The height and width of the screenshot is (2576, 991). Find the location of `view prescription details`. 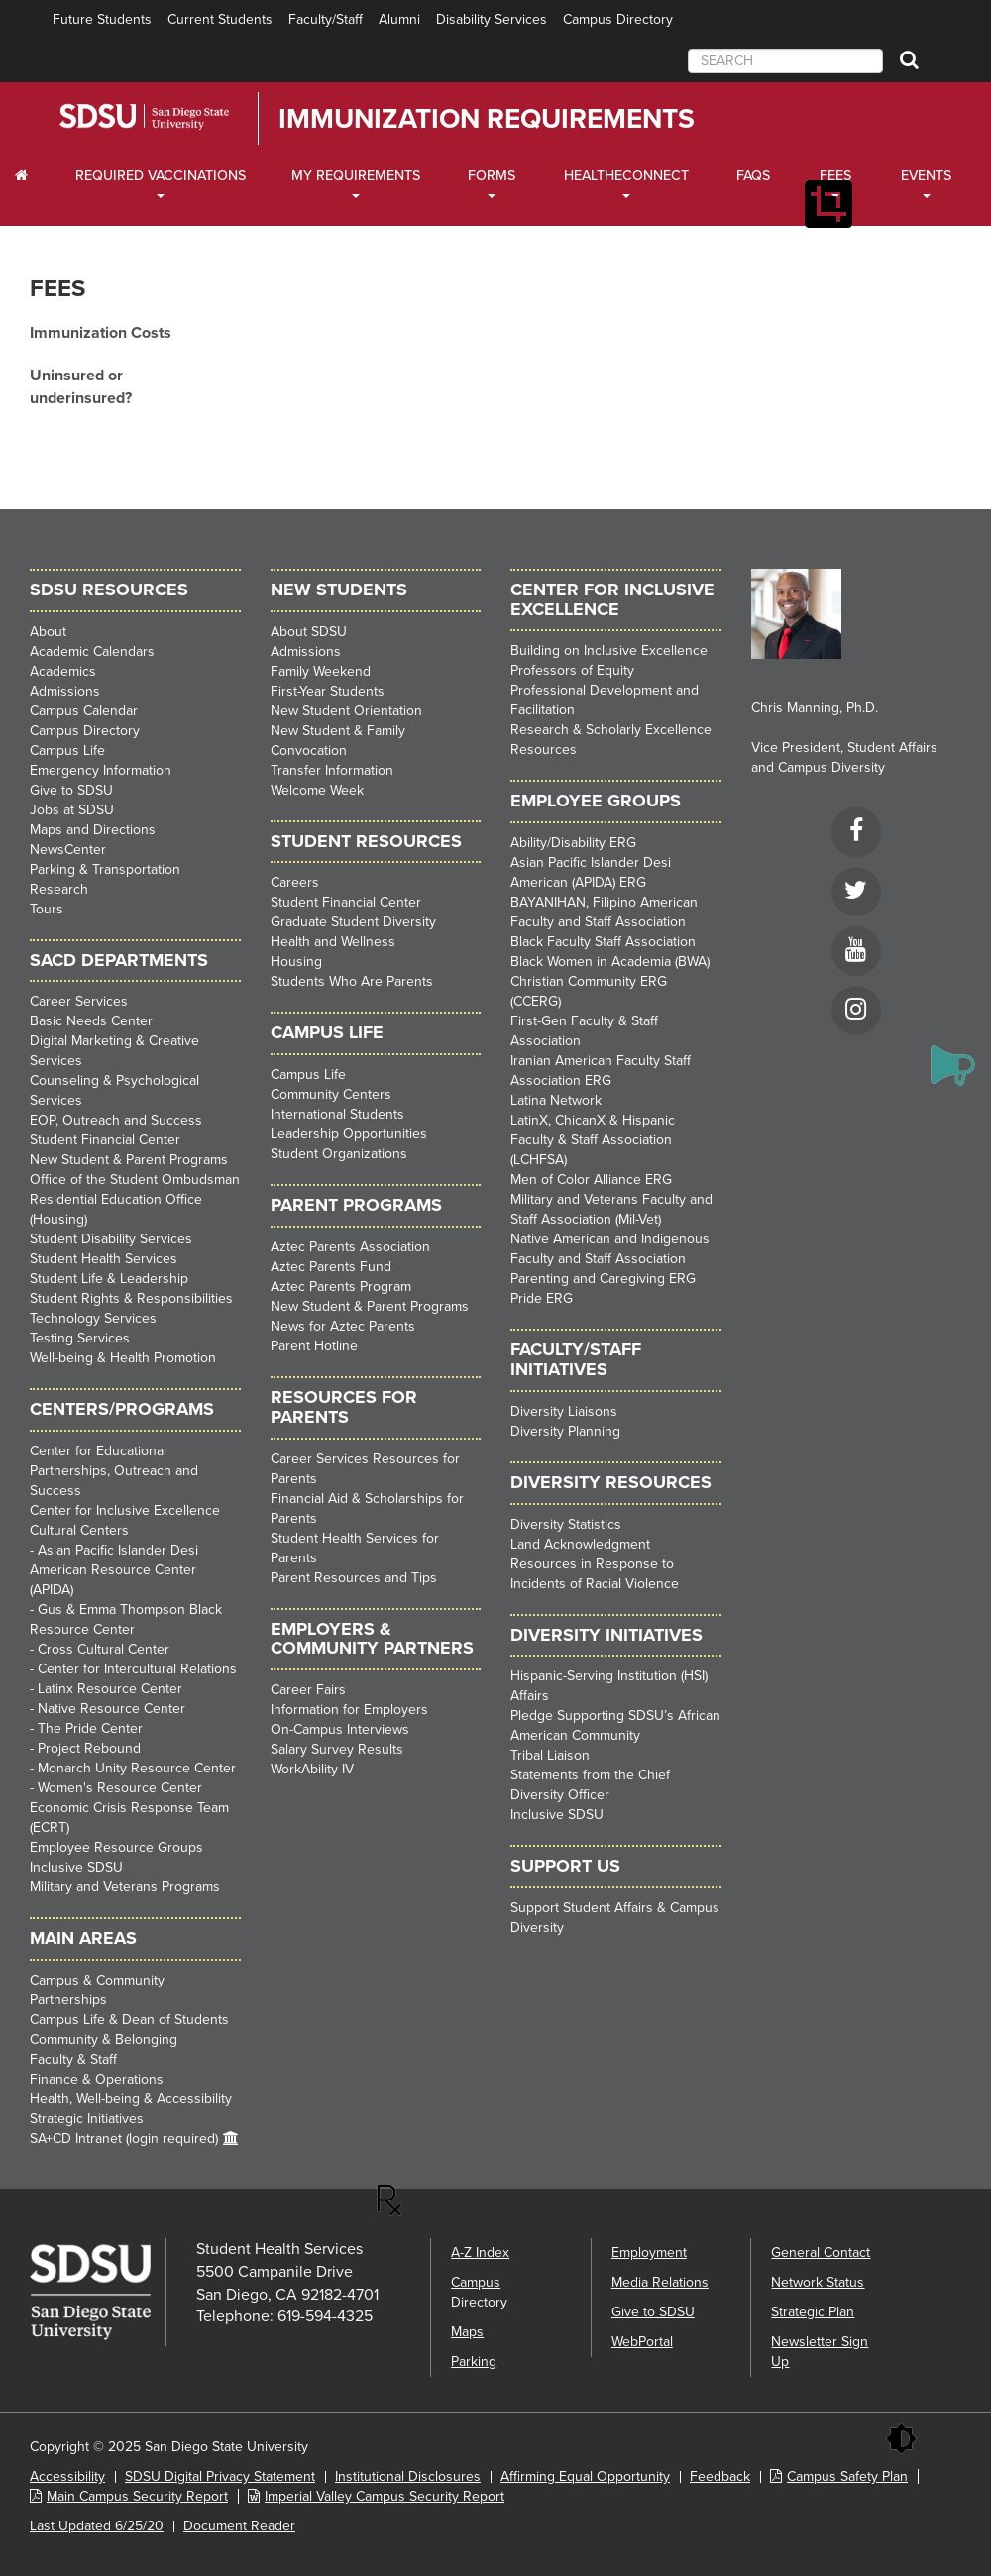

view prescription details is located at coordinates (387, 2200).